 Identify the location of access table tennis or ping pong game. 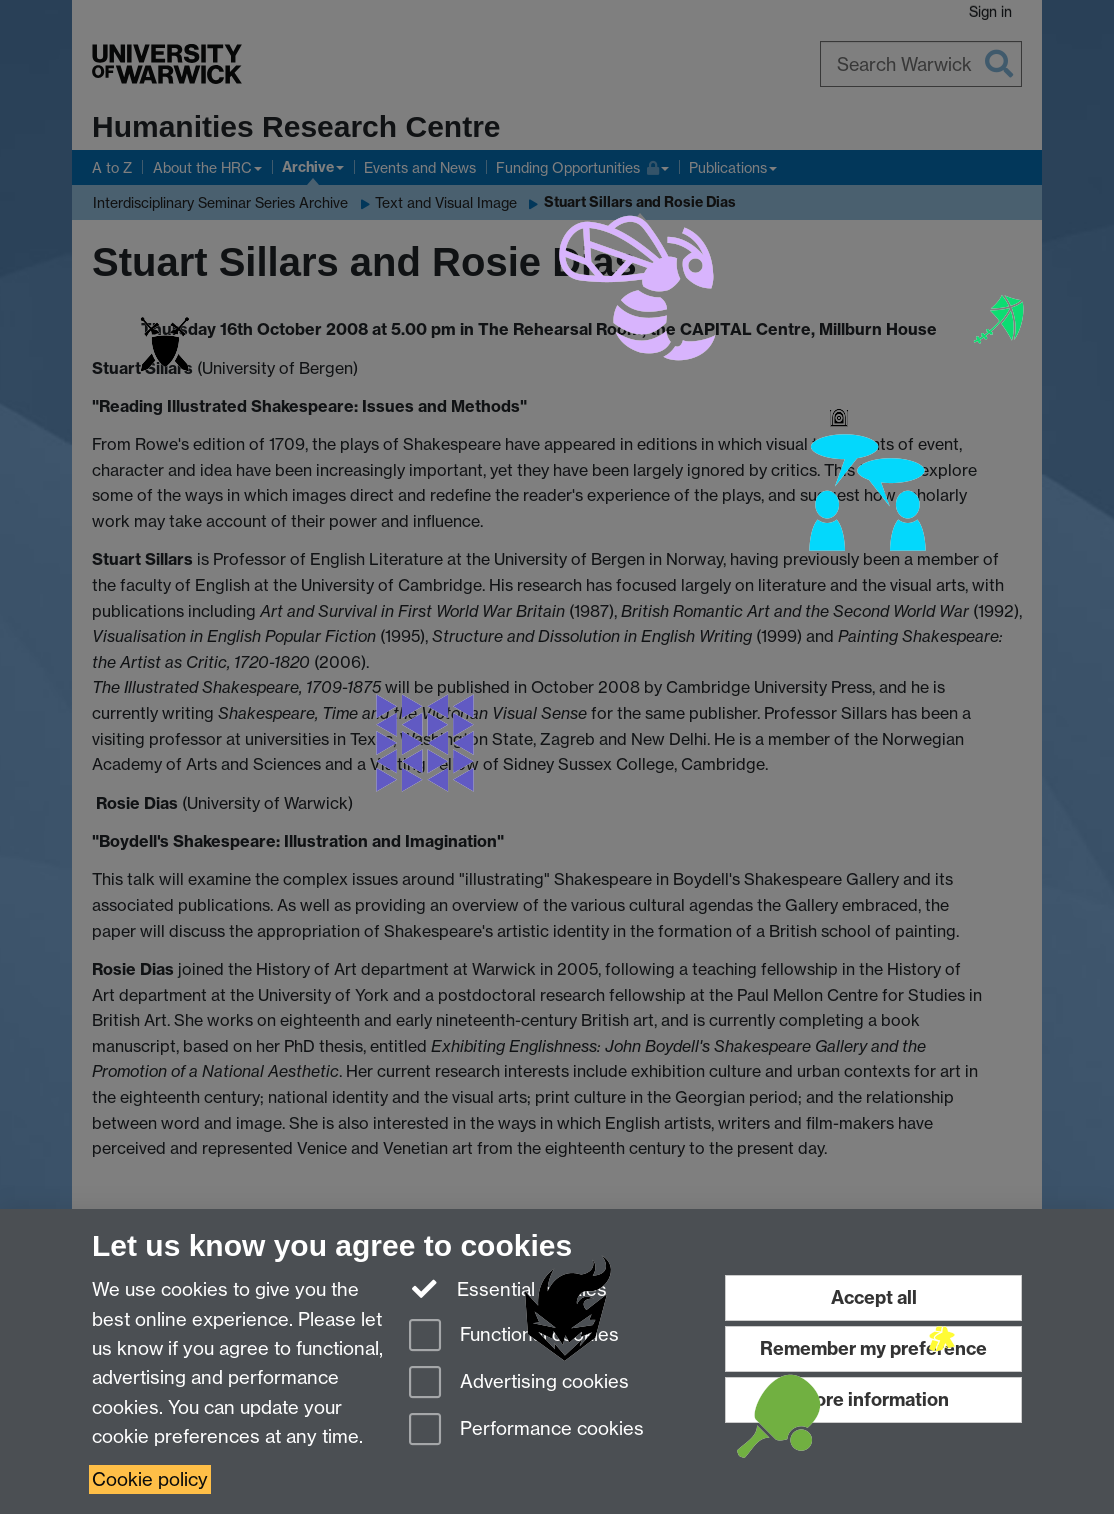
(778, 1416).